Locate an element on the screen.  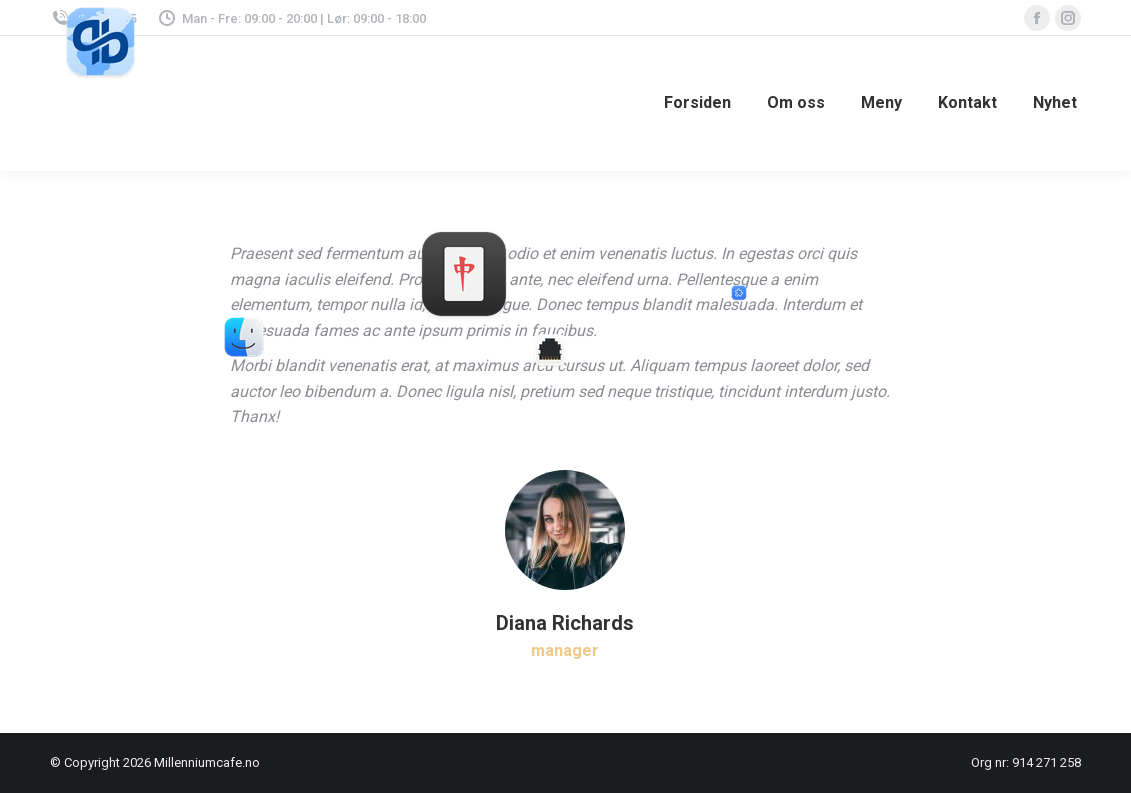
open Finder to browse files and folders is located at coordinates (244, 337).